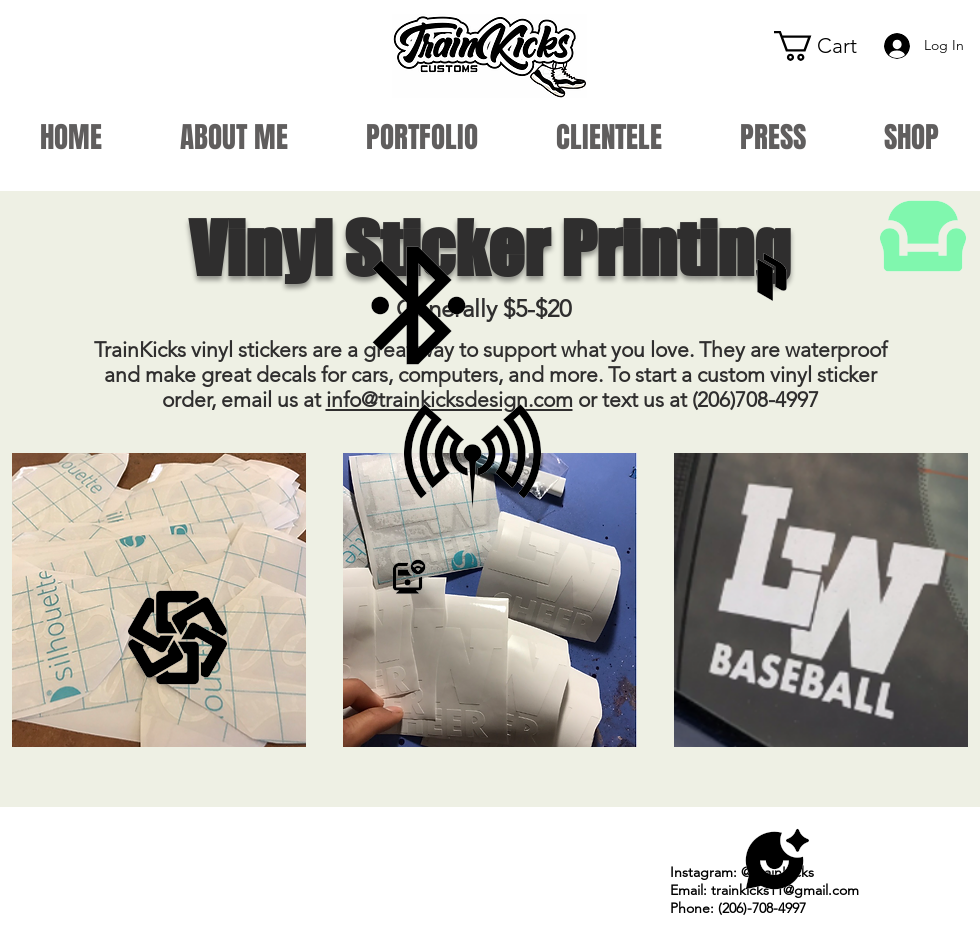  What do you see at coordinates (177, 637) in the screenshot?
I see `images.cv logo` at bounding box center [177, 637].